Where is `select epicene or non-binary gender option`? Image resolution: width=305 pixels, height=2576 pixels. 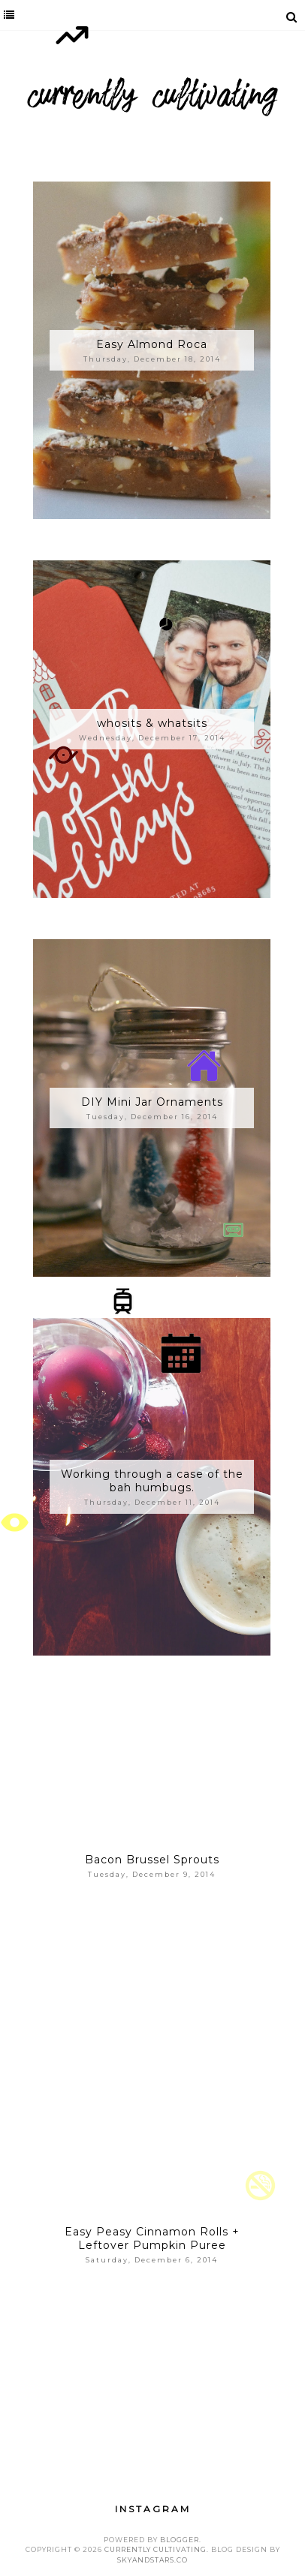 select epicene or non-binary gender option is located at coordinates (63, 755).